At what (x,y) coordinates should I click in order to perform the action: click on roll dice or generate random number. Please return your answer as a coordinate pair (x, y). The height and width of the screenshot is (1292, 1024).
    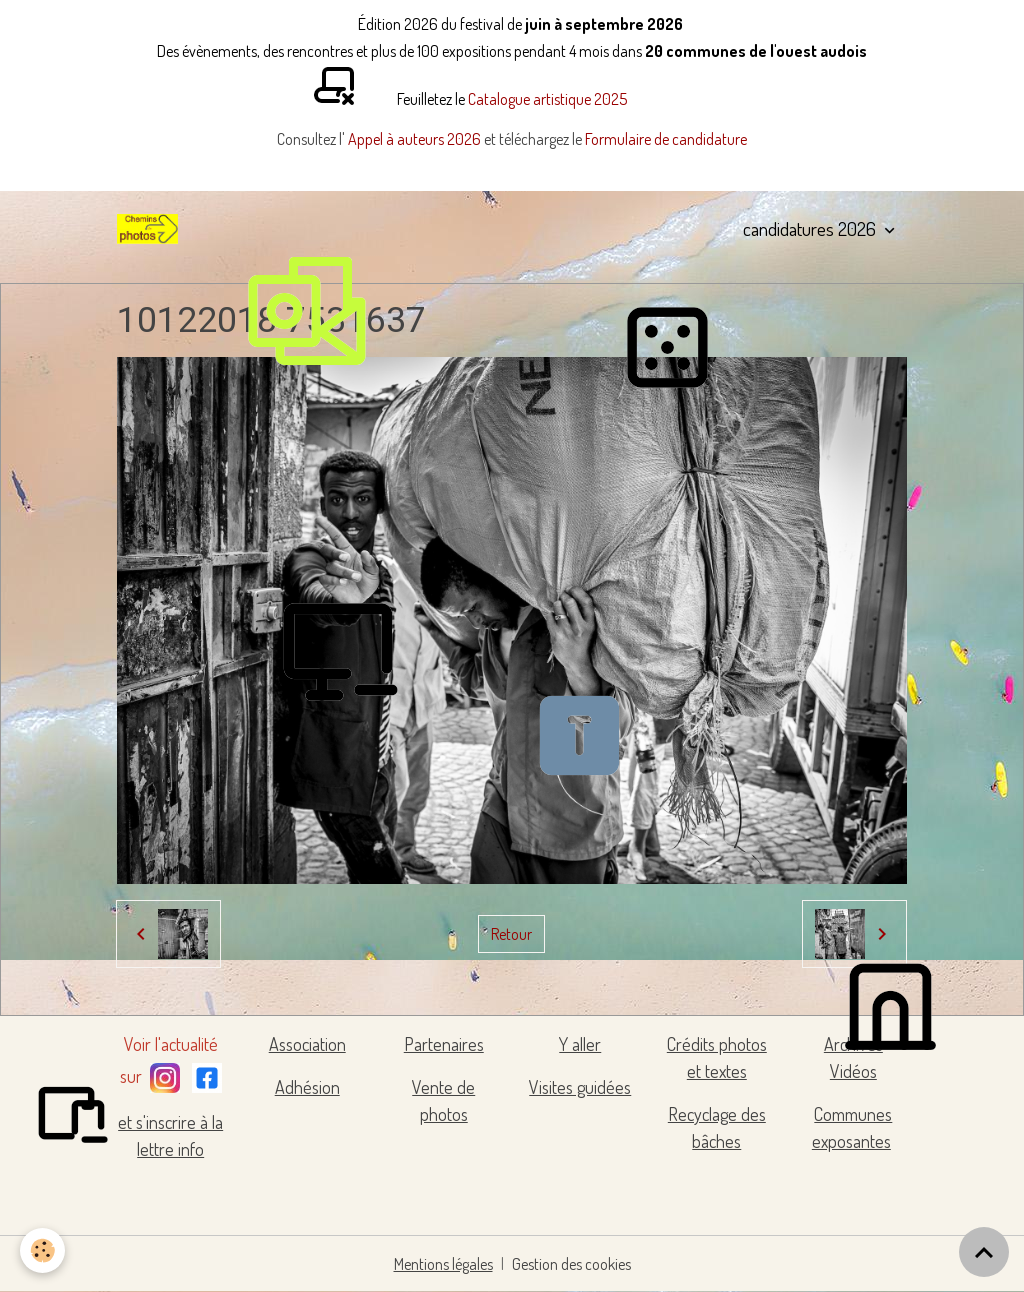
    Looking at the image, I should click on (667, 347).